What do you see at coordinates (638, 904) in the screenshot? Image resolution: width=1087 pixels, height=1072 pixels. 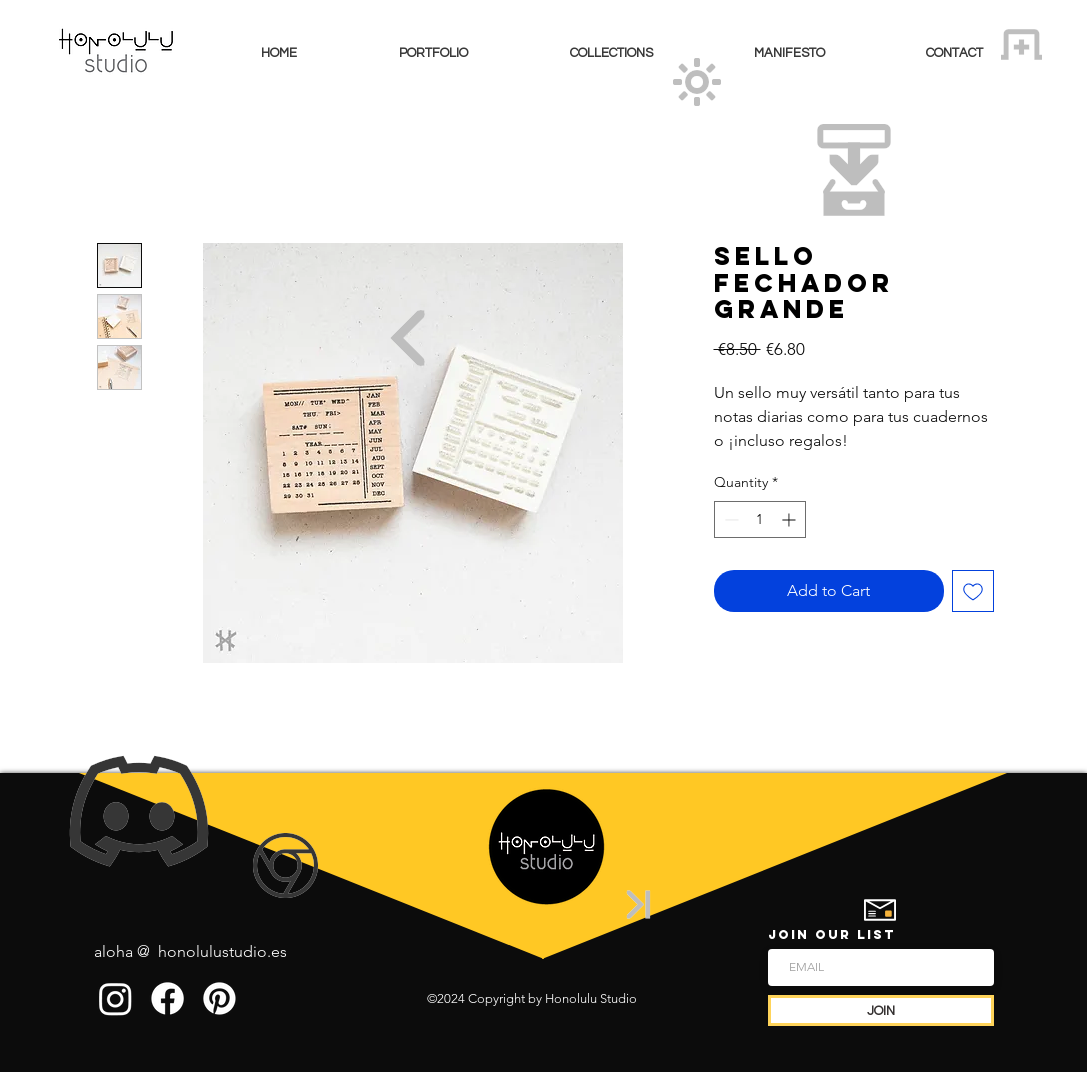 I see `skip to the end of a list or playlist` at bounding box center [638, 904].